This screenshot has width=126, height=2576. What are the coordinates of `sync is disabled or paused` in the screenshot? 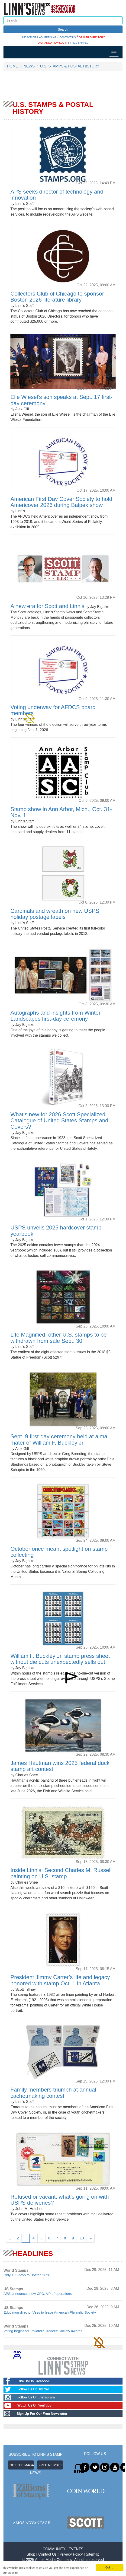 It's located at (29, 719).